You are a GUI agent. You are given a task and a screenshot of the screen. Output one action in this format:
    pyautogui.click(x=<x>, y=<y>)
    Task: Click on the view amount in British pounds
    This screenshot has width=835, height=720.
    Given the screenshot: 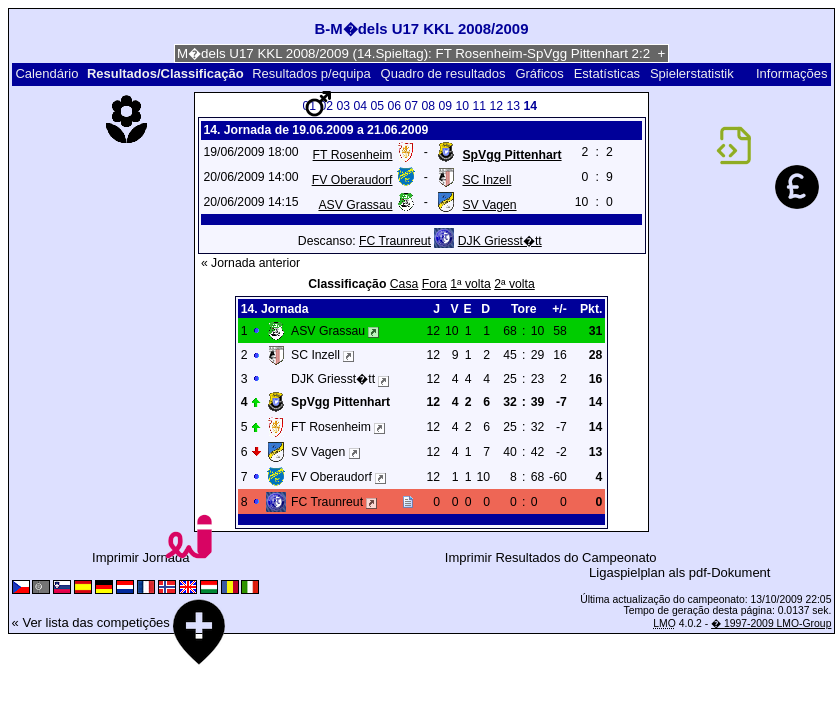 What is the action you would take?
    pyautogui.click(x=797, y=187)
    